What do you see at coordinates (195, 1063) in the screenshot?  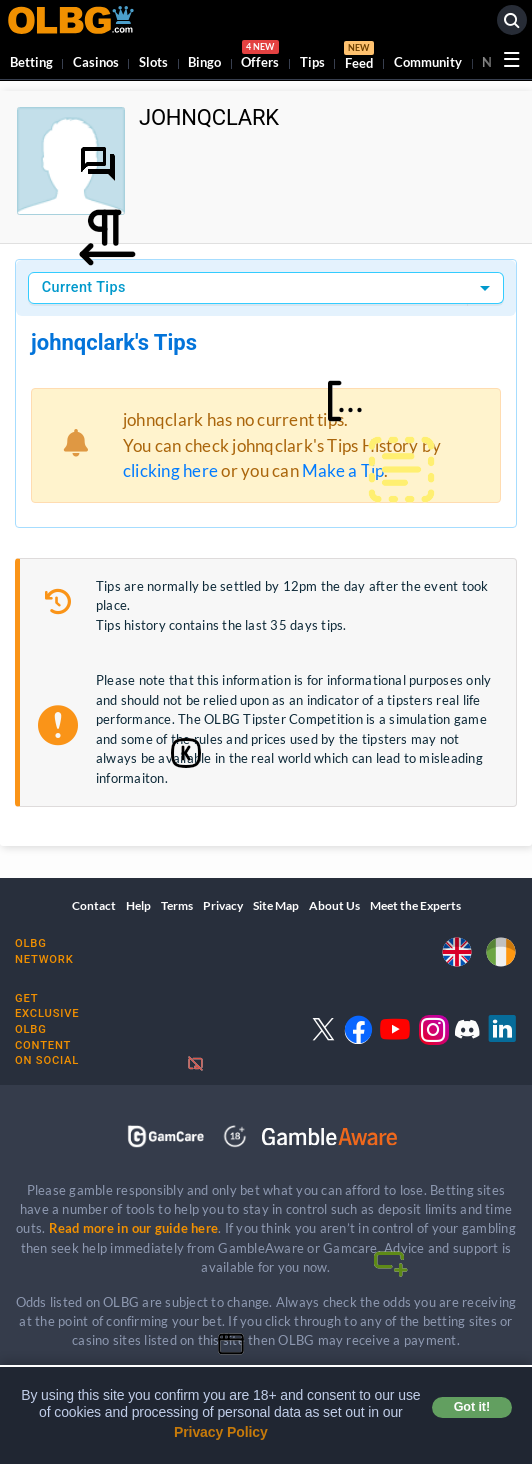 I see `presentation mode disabled` at bounding box center [195, 1063].